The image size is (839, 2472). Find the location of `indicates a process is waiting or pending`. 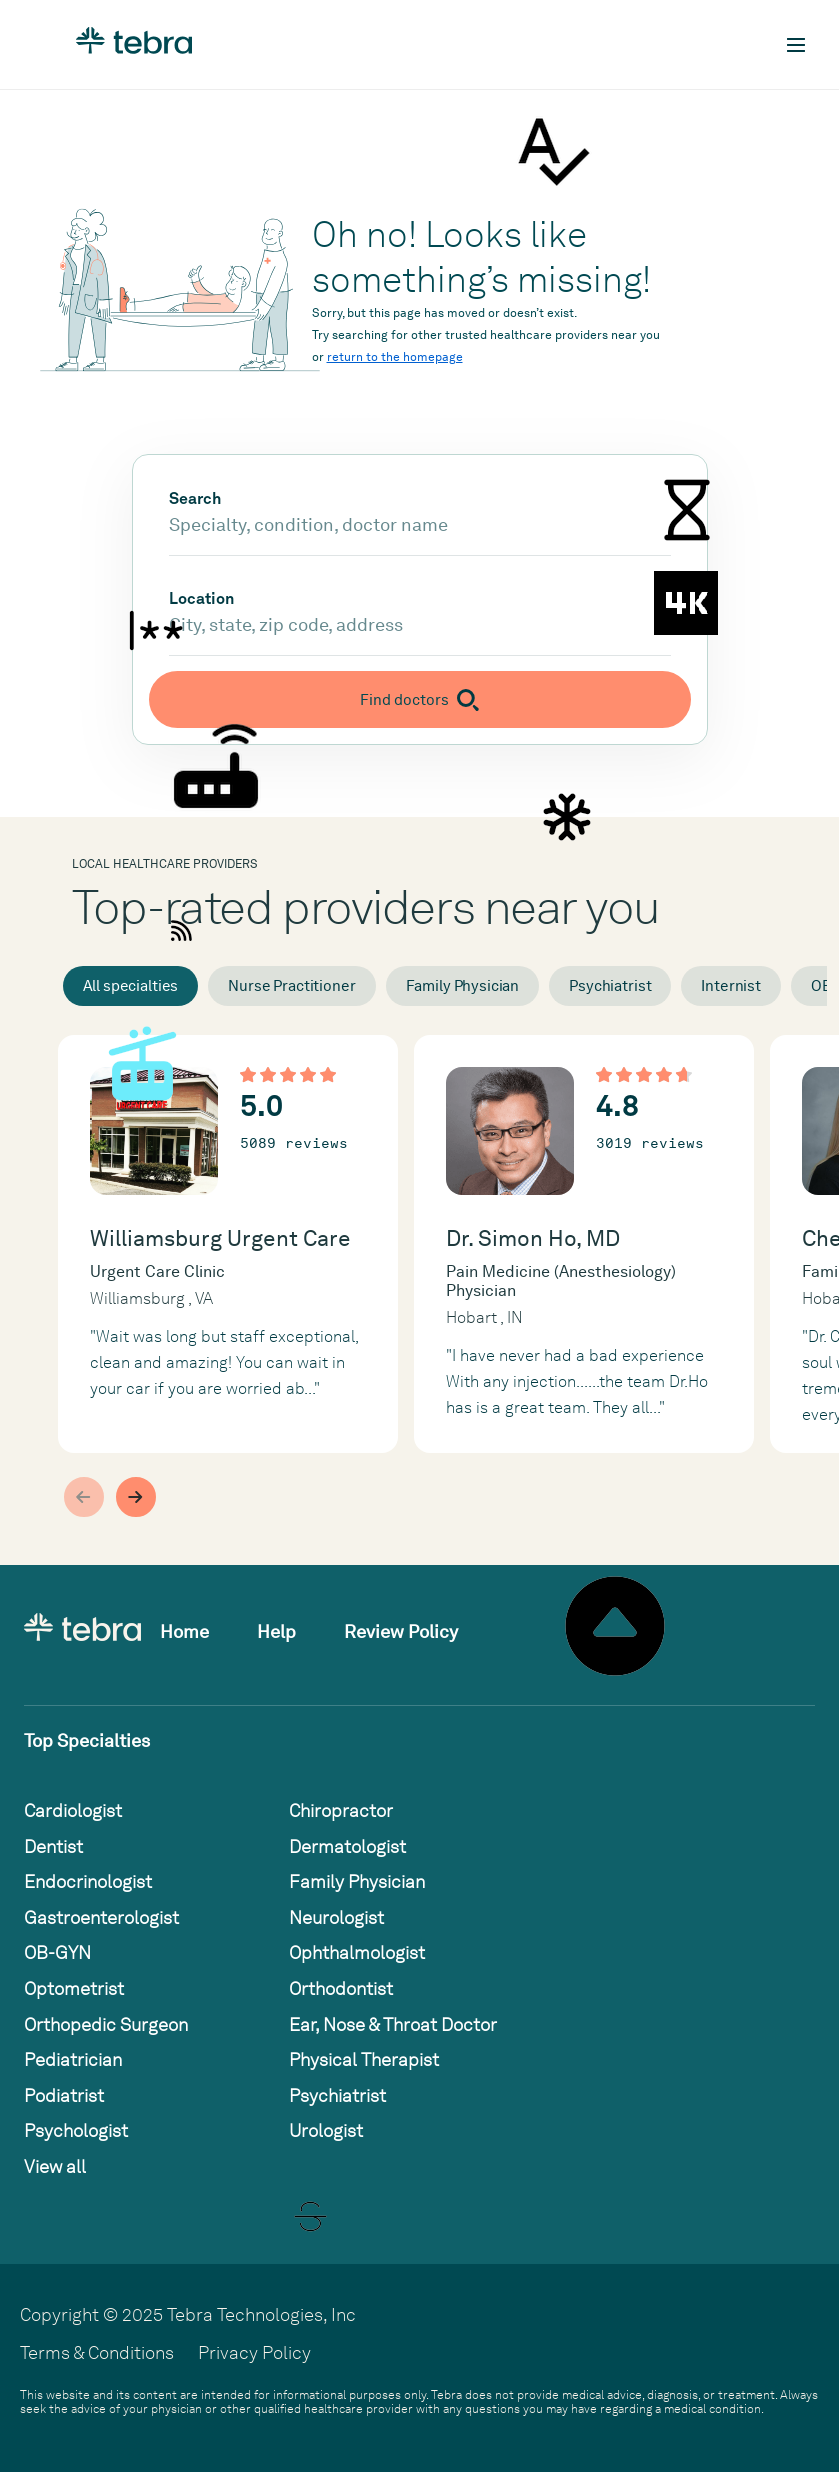

indicates a process is waiting or pending is located at coordinates (687, 510).